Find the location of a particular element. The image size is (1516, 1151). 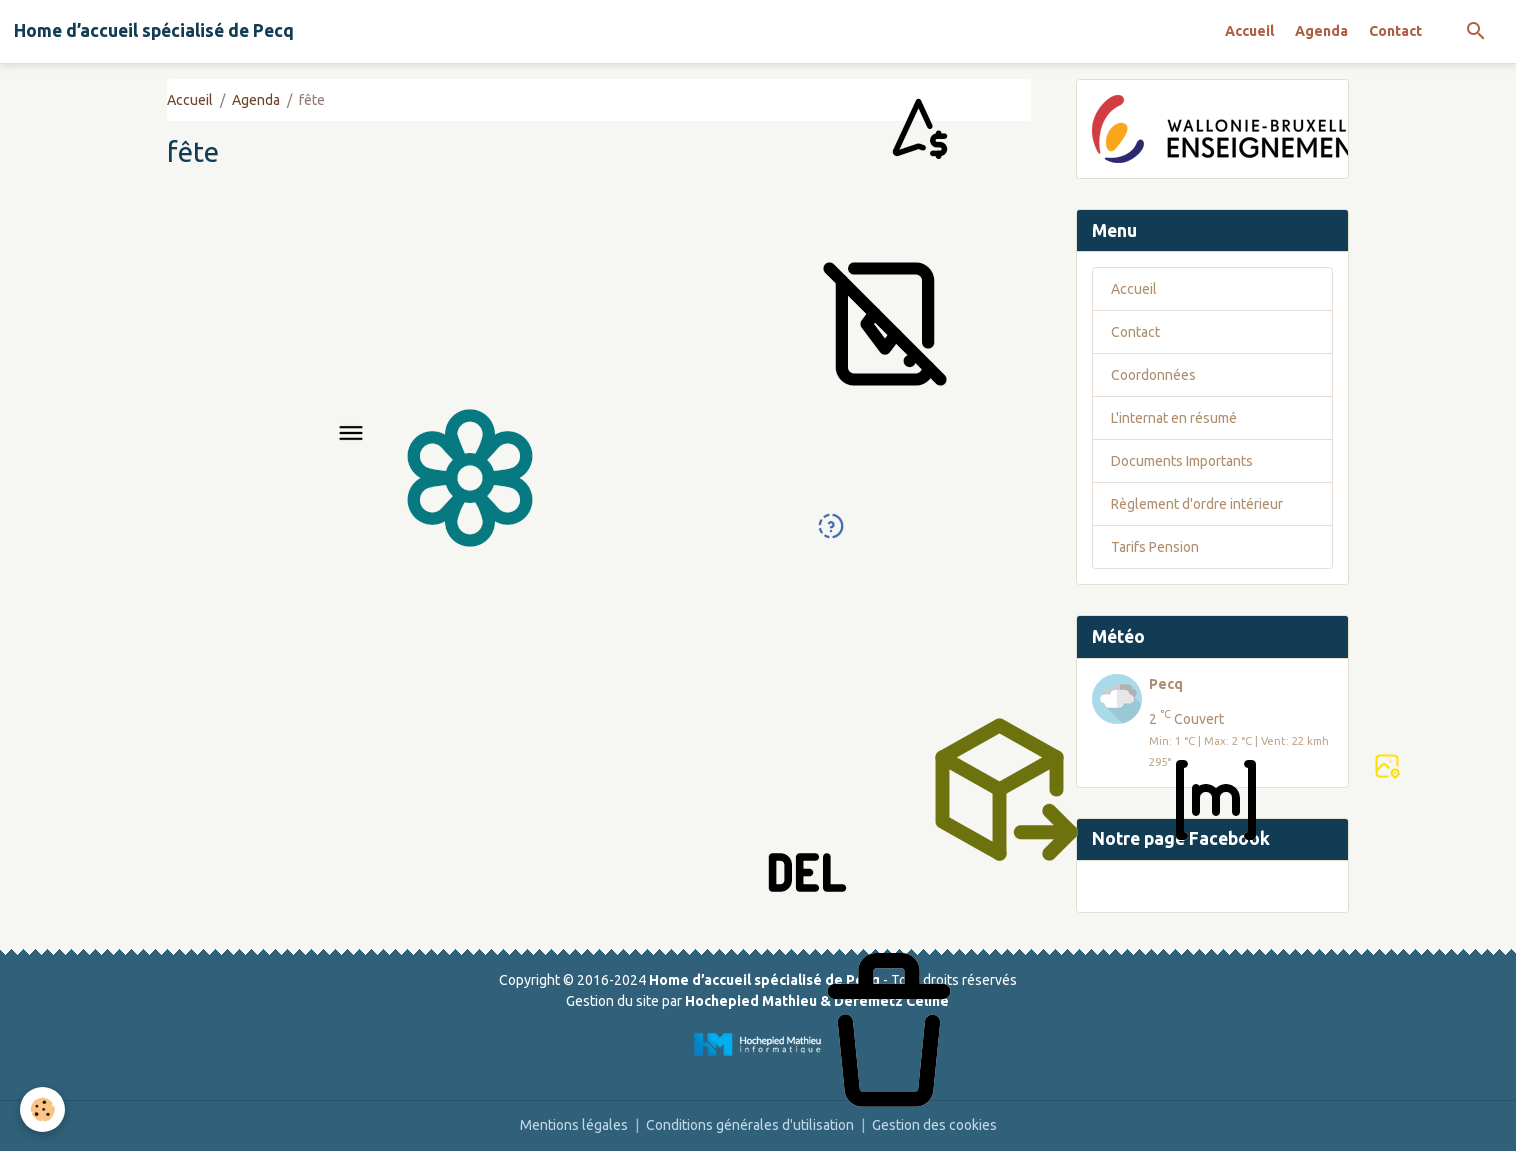

open navigation menu is located at coordinates (351, 433).